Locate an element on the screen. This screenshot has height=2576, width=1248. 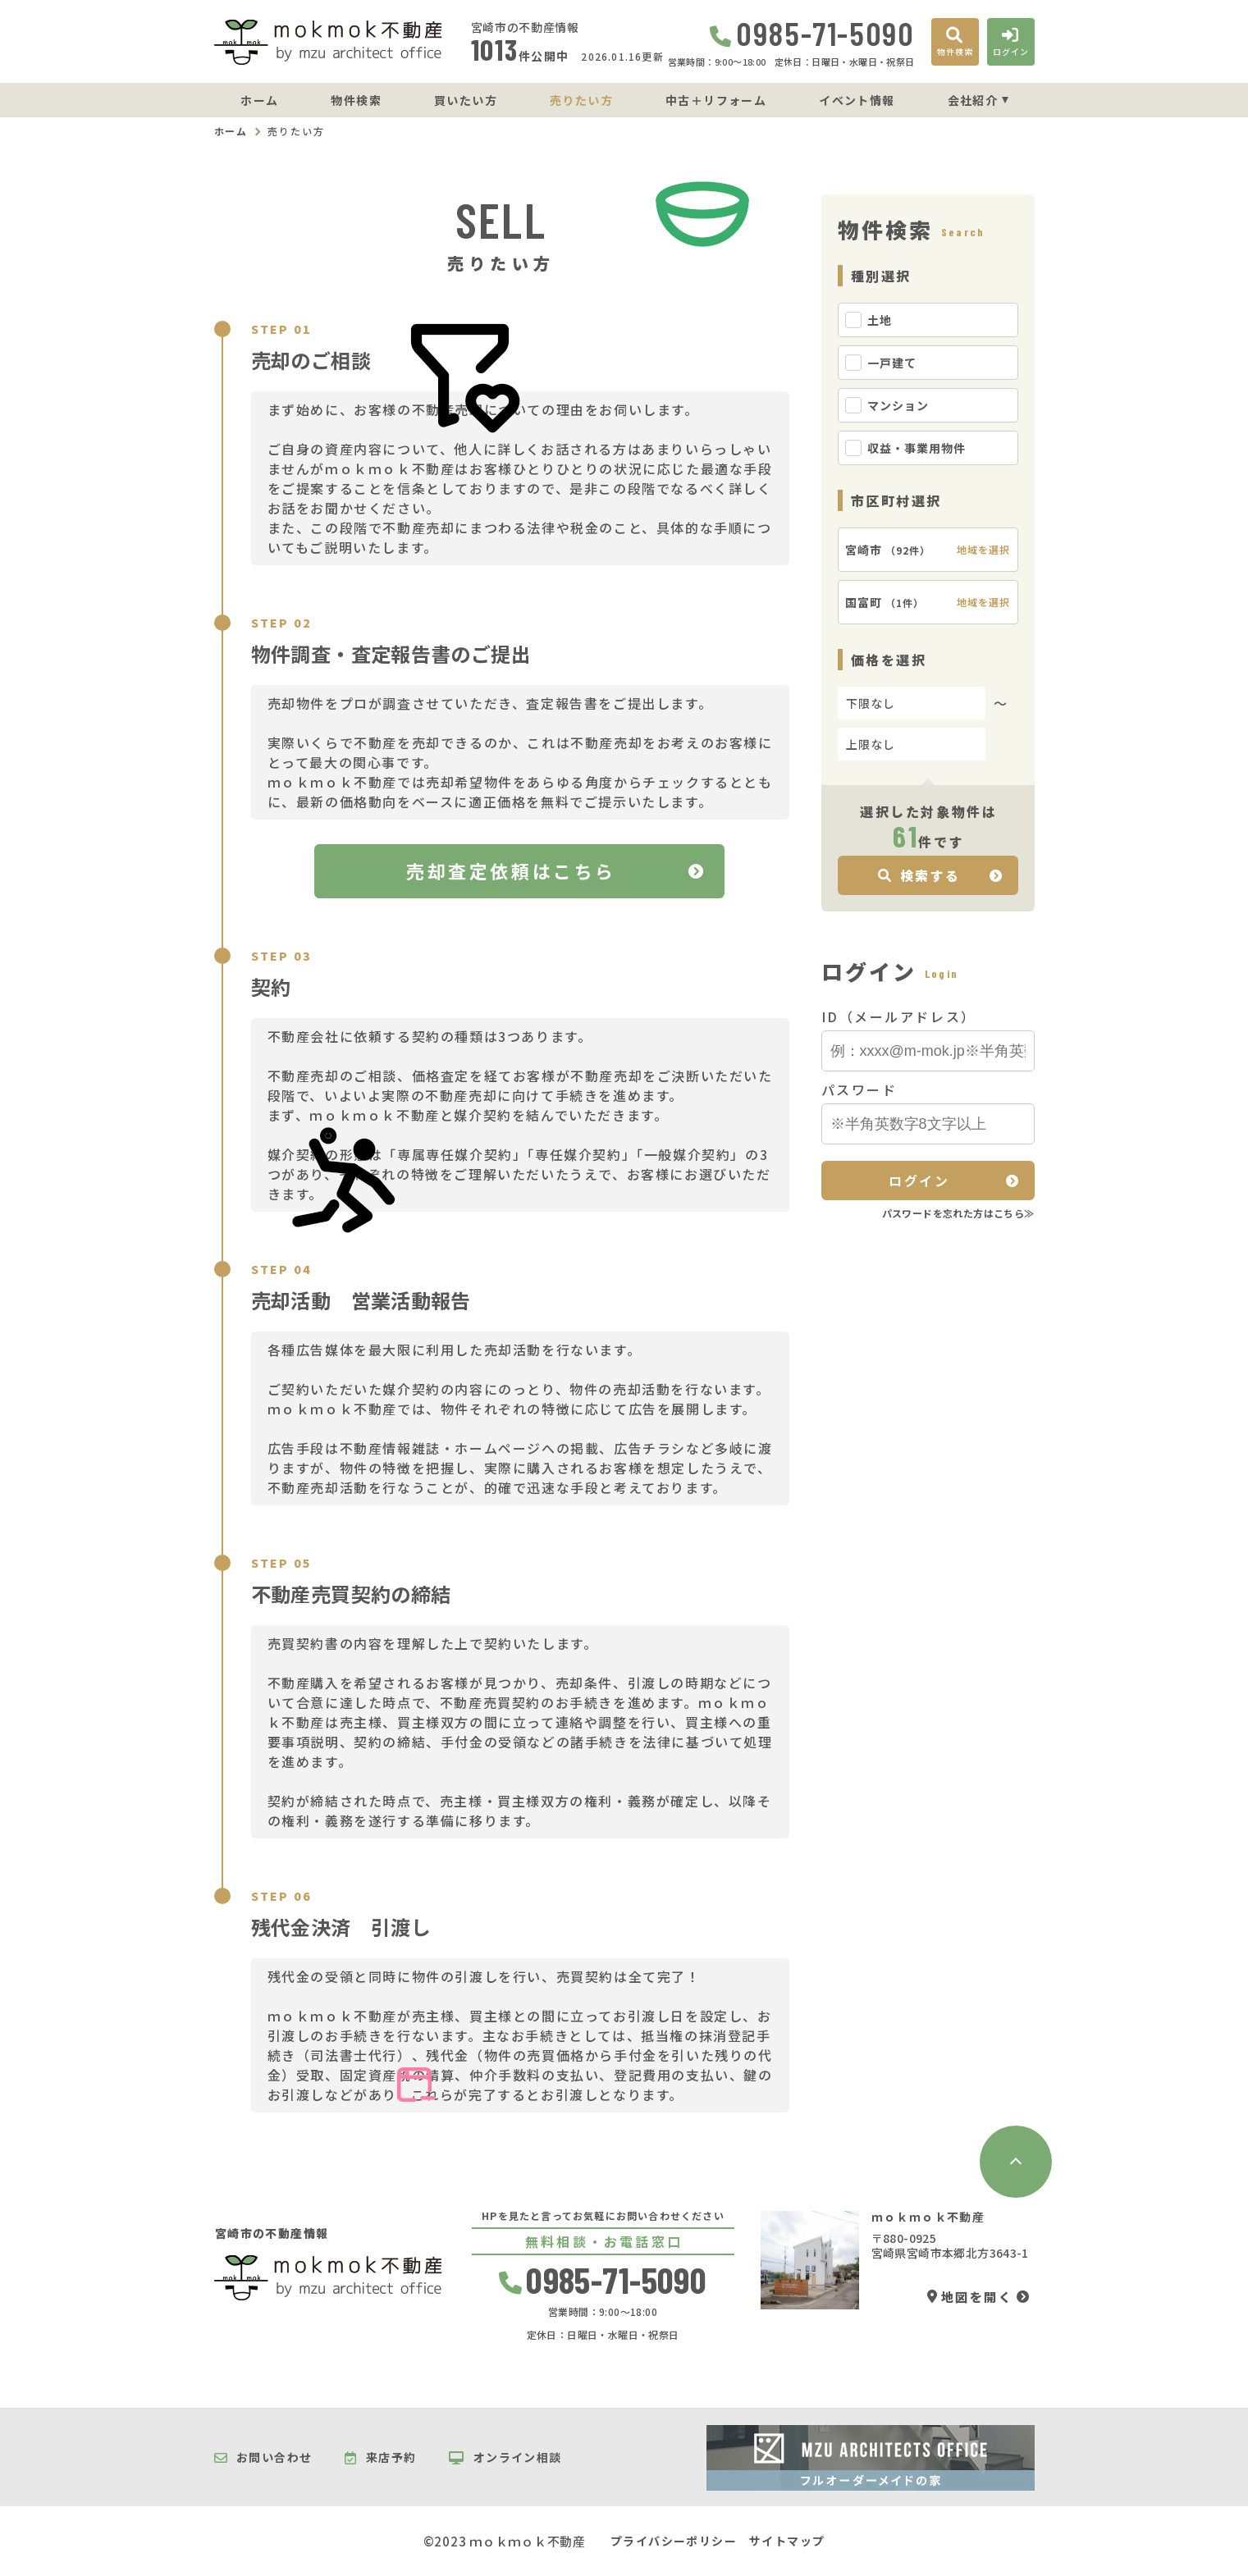
remove a browser tab or window is located at coordinates (414, 2085).